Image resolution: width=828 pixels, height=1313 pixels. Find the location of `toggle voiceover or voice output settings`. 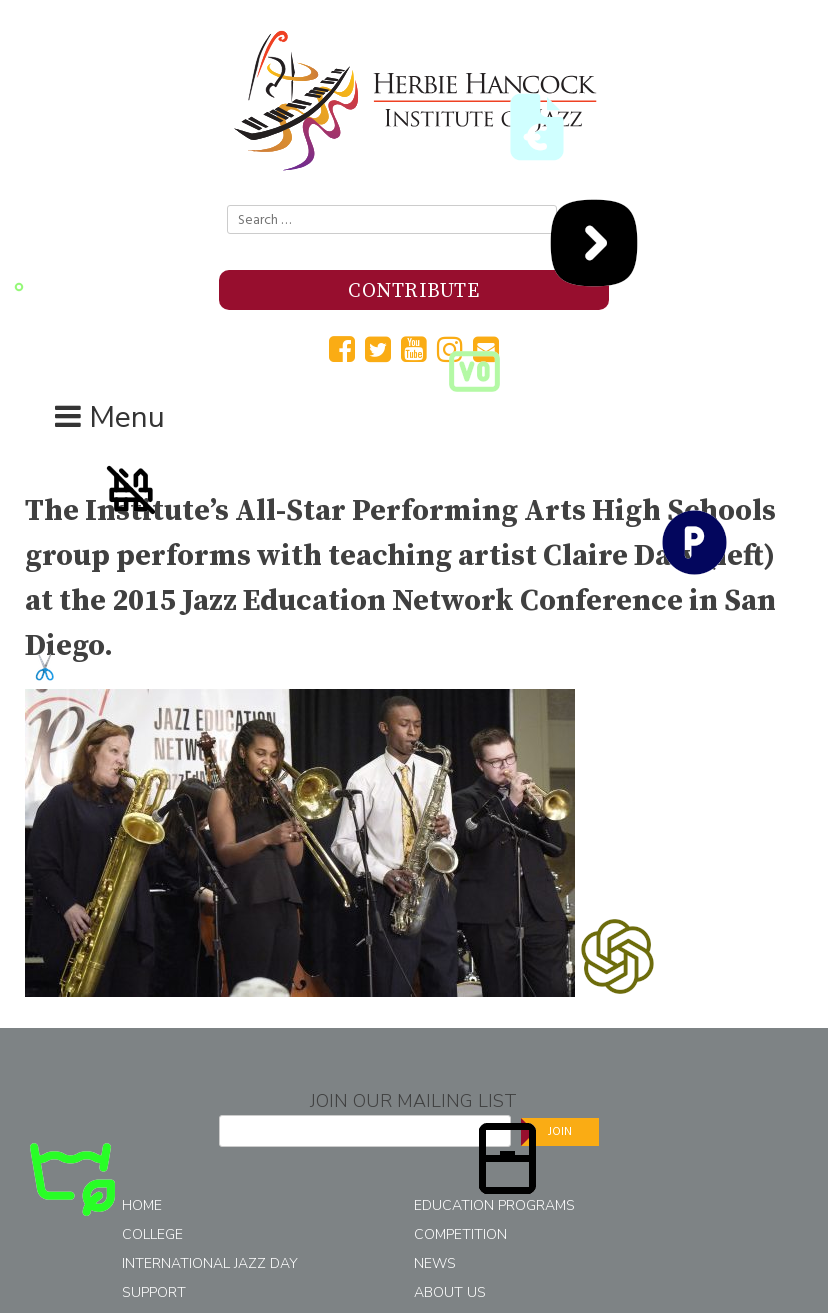

toggle voiceover or voice output settings is located at coordinates (474, 371).